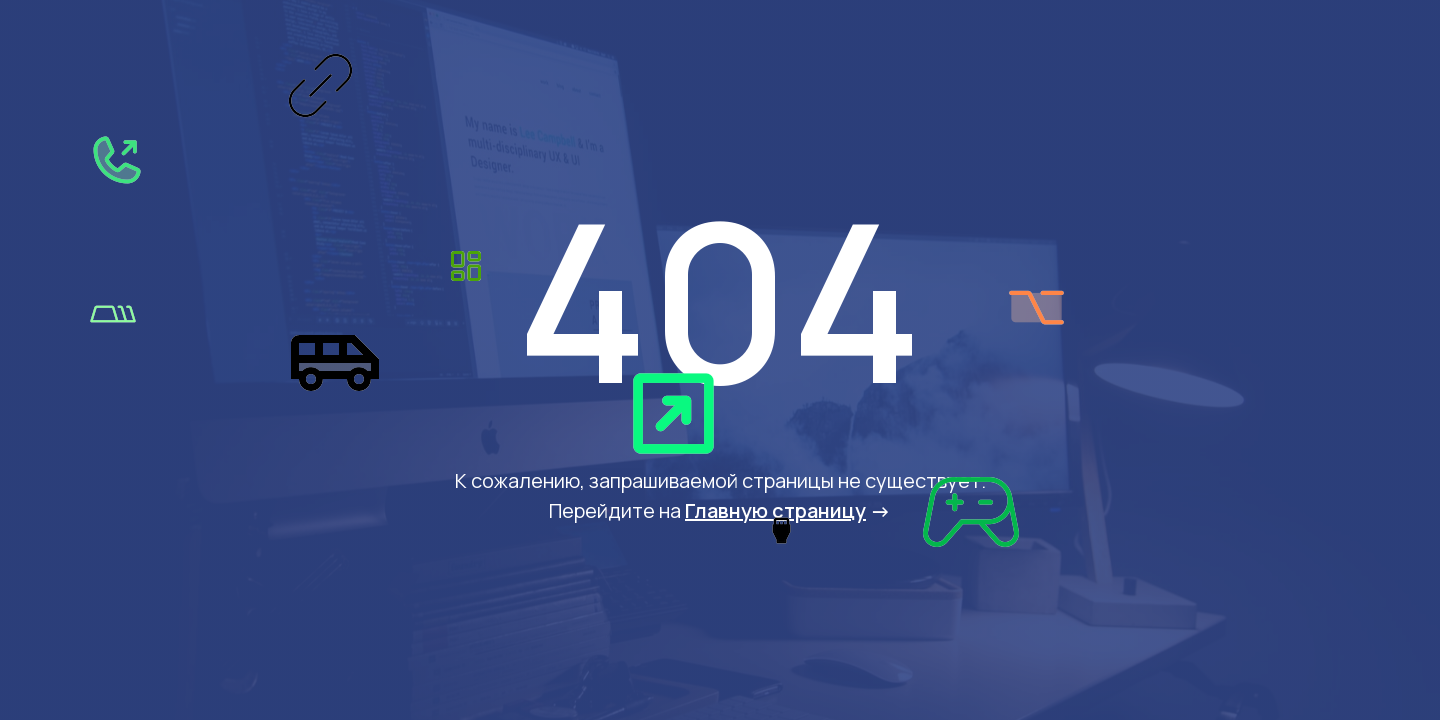 The width and height of the screenshot is (1440, 720). I want to click on switch between open tabs, so click(113, 314).